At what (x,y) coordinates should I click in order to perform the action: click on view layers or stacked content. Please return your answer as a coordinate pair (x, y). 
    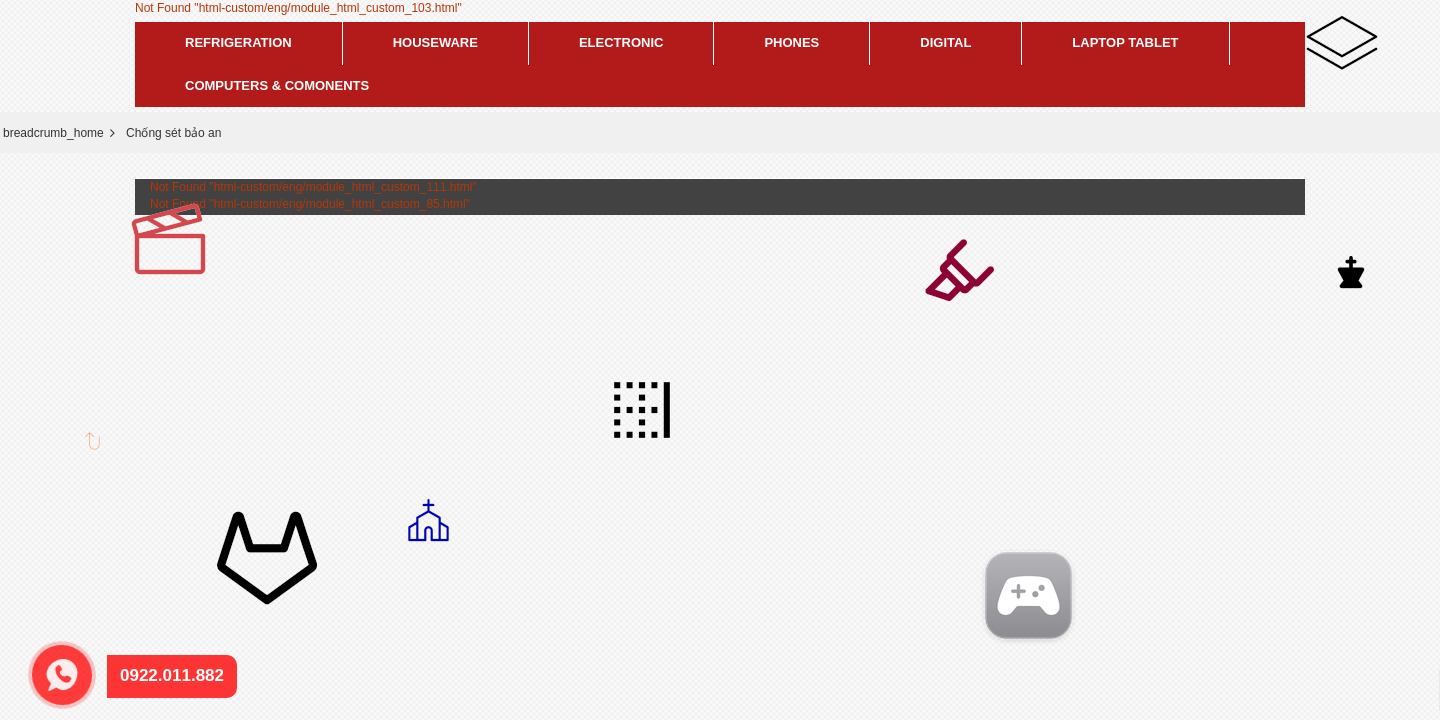
    Looking at the image, I should click on (1342, 44).